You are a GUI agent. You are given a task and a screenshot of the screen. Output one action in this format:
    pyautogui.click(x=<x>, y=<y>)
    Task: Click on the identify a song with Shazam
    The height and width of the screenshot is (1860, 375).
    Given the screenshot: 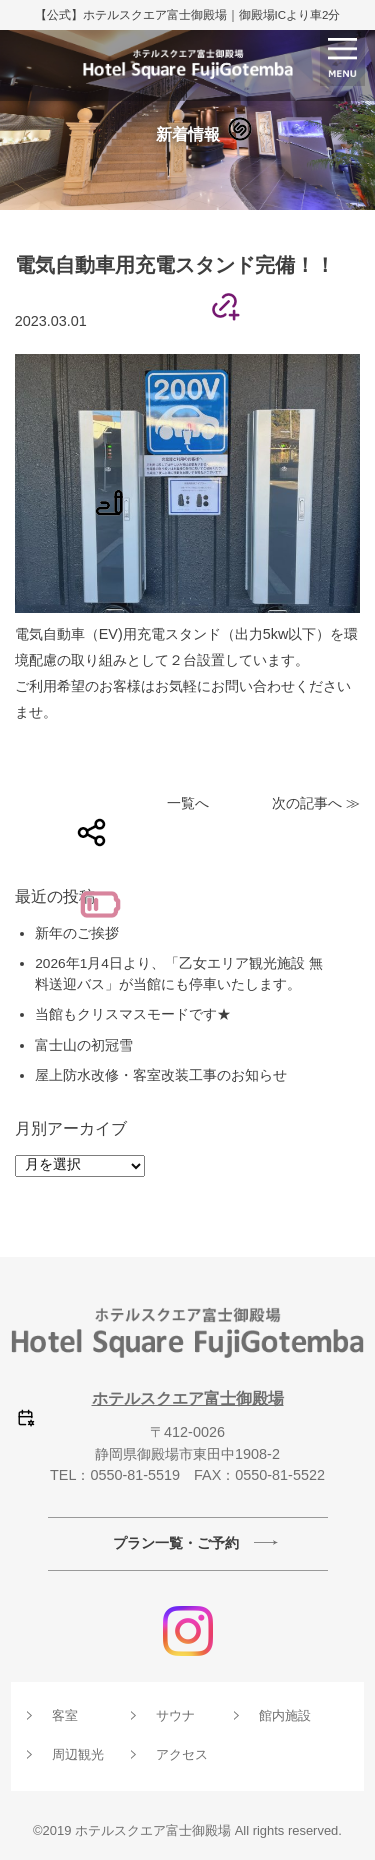 What is the action you would take?
    pyautogui.click(x=240, y=129)
    